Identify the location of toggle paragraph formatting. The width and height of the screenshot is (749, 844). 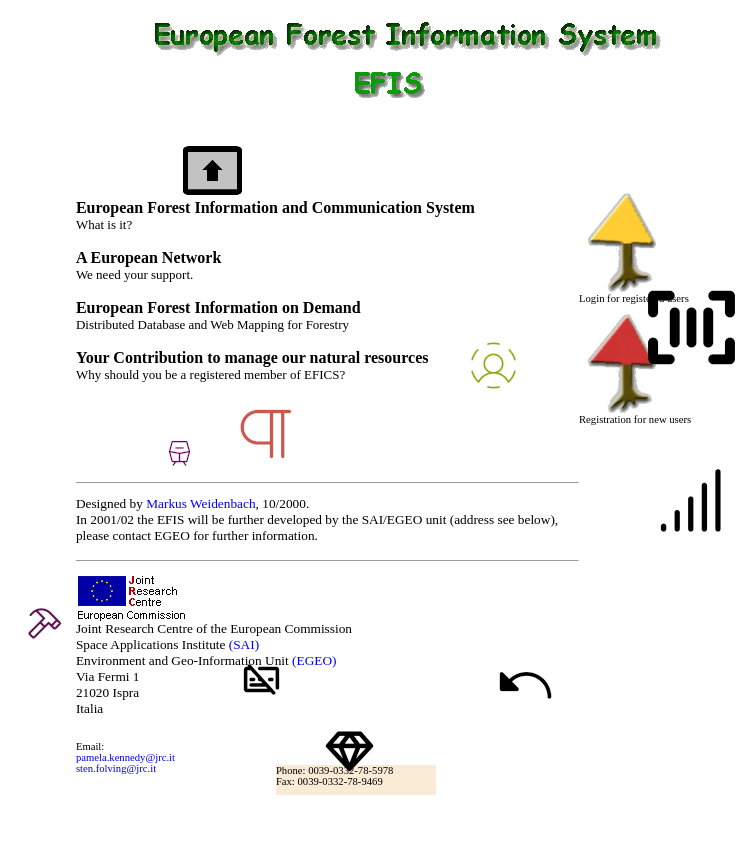
(267, 434).